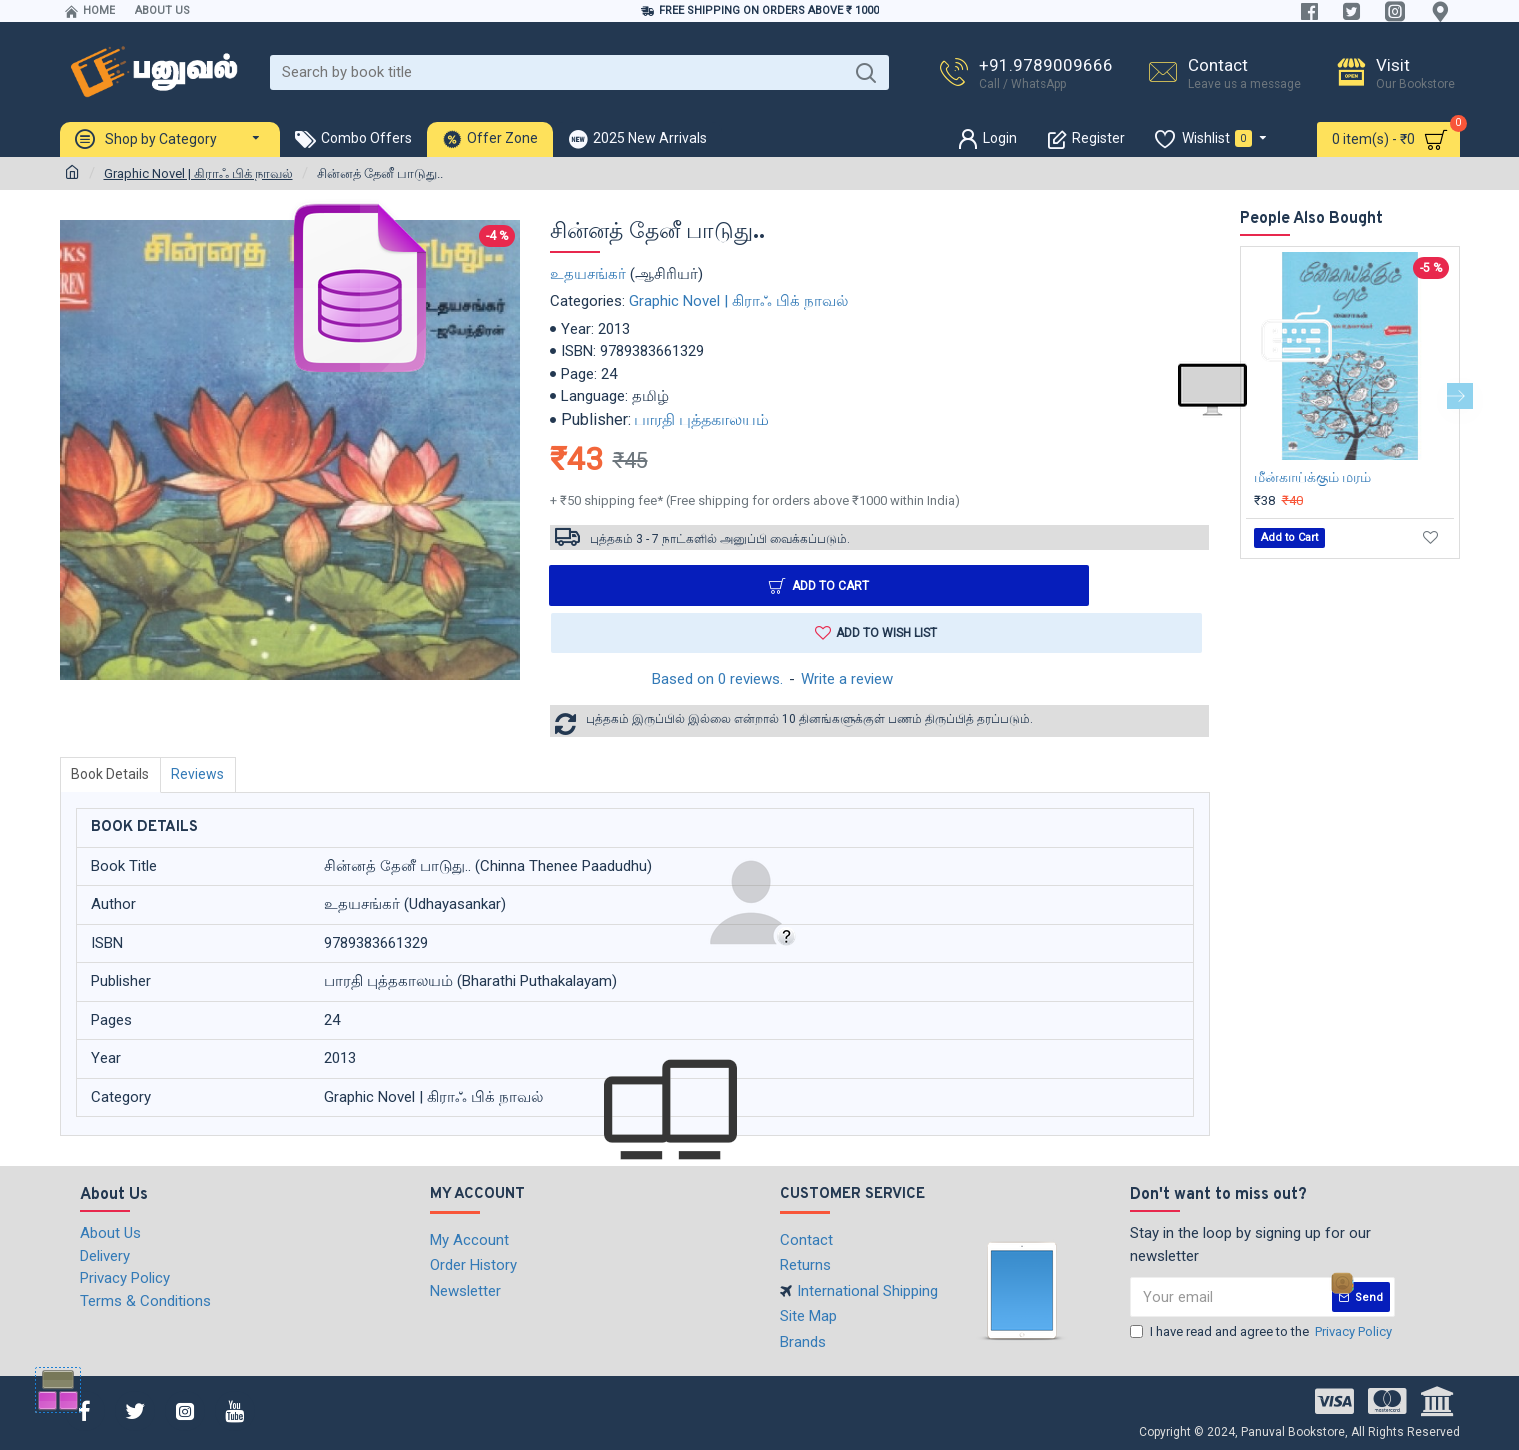 Image resolution: width=1519 pixels, height=1450 pixels. What do you see at coordinates (1342, 1283) in the screenshot?
I see `access contacts or address book` at bounding box center [1342, 1283].